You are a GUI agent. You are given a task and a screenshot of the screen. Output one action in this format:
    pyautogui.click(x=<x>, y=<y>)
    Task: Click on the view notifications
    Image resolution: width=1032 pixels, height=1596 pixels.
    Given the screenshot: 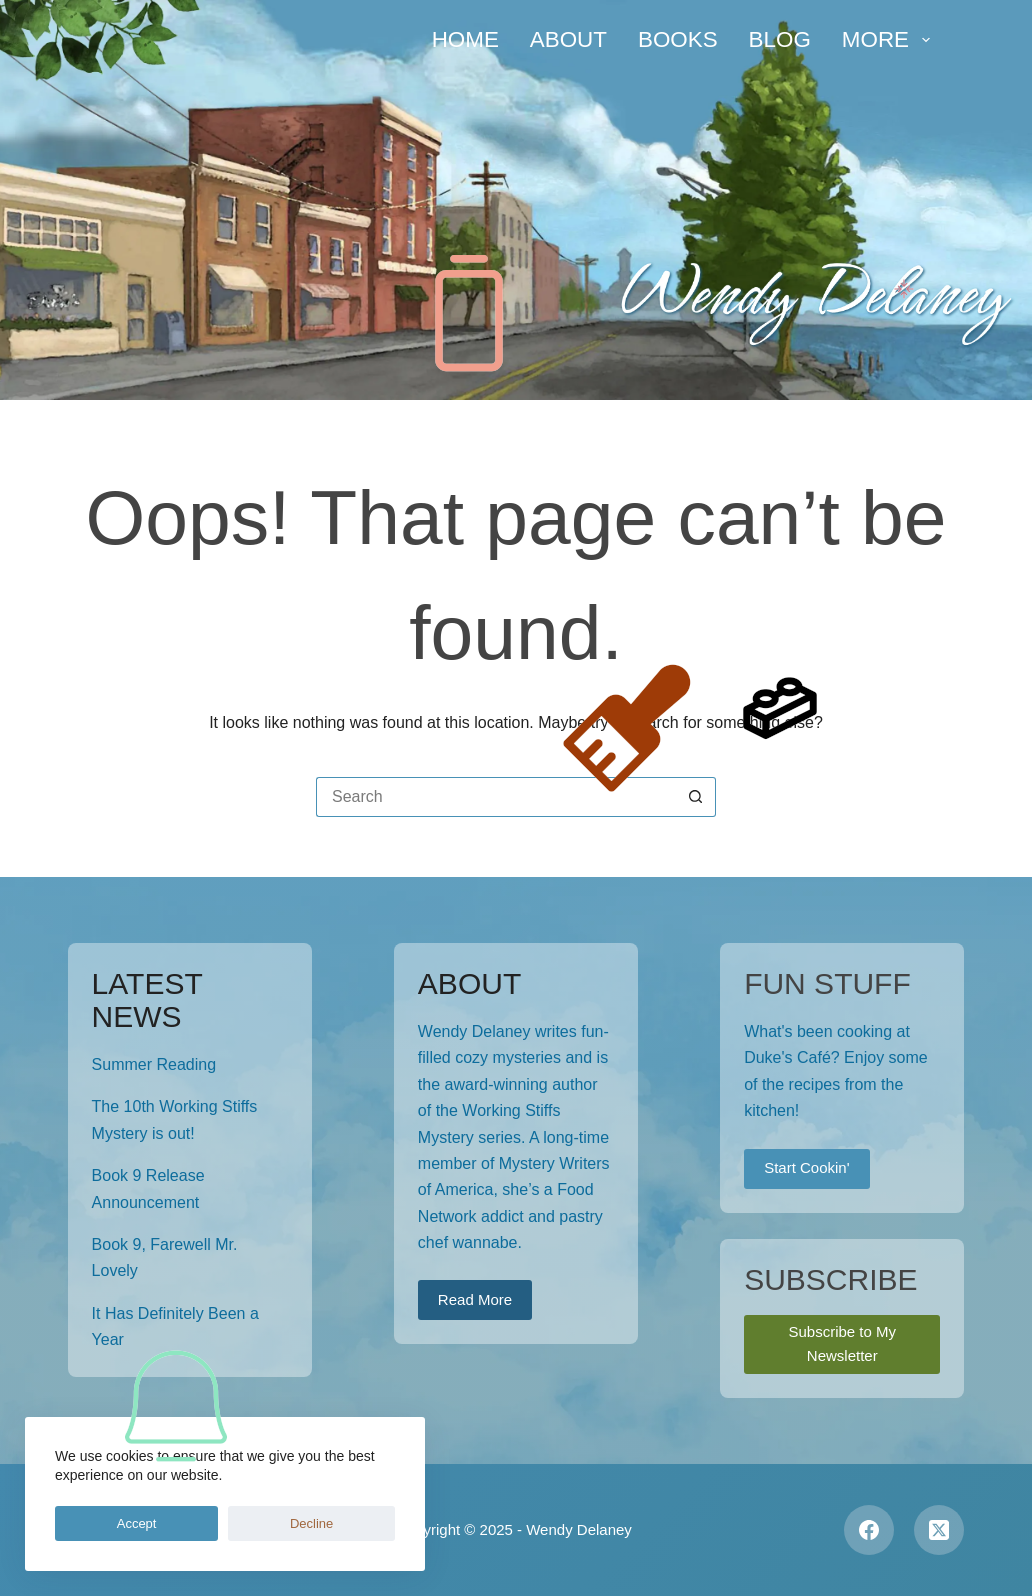 What is the action you would take?
    pyautogui.click(x=176, y=1406)
    